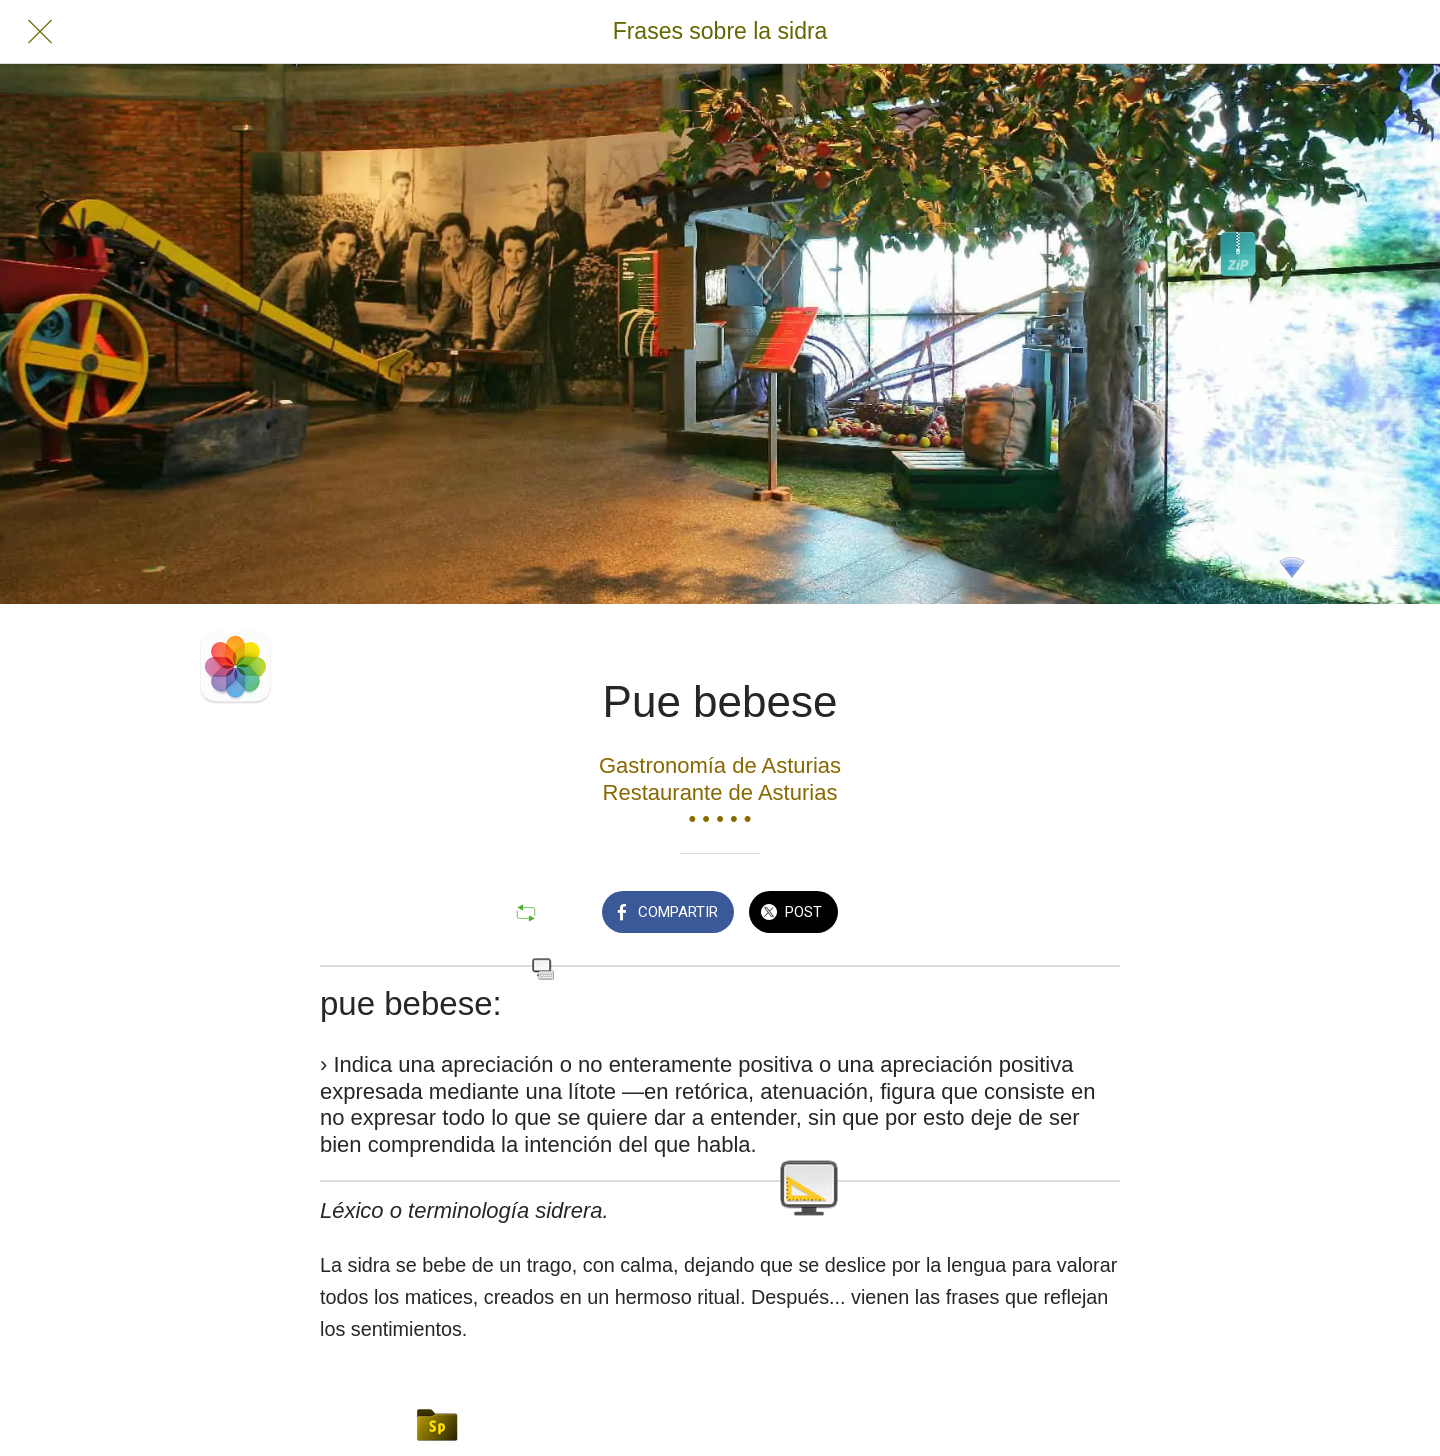 This screenshot has height=1456, width=1440. I want to click on access computer or desktop settings, so click(543, 969).